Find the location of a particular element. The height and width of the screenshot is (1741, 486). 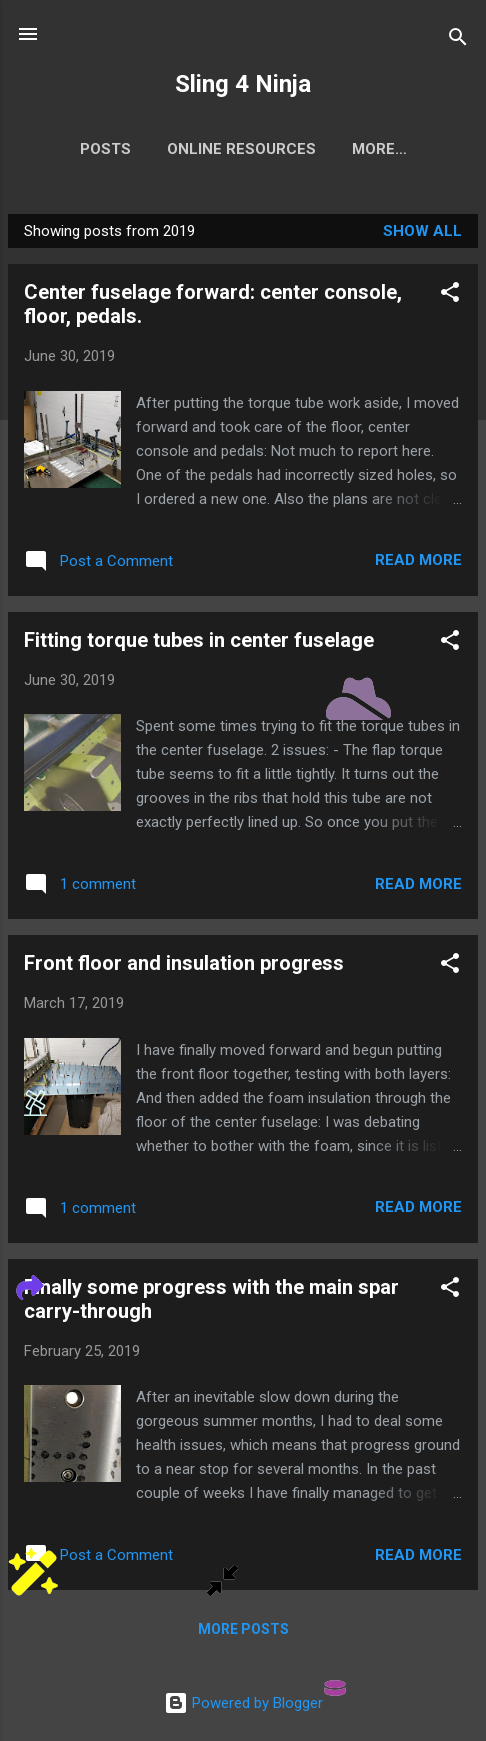

select western or cowboy theme is located at coordinates (358, 700).